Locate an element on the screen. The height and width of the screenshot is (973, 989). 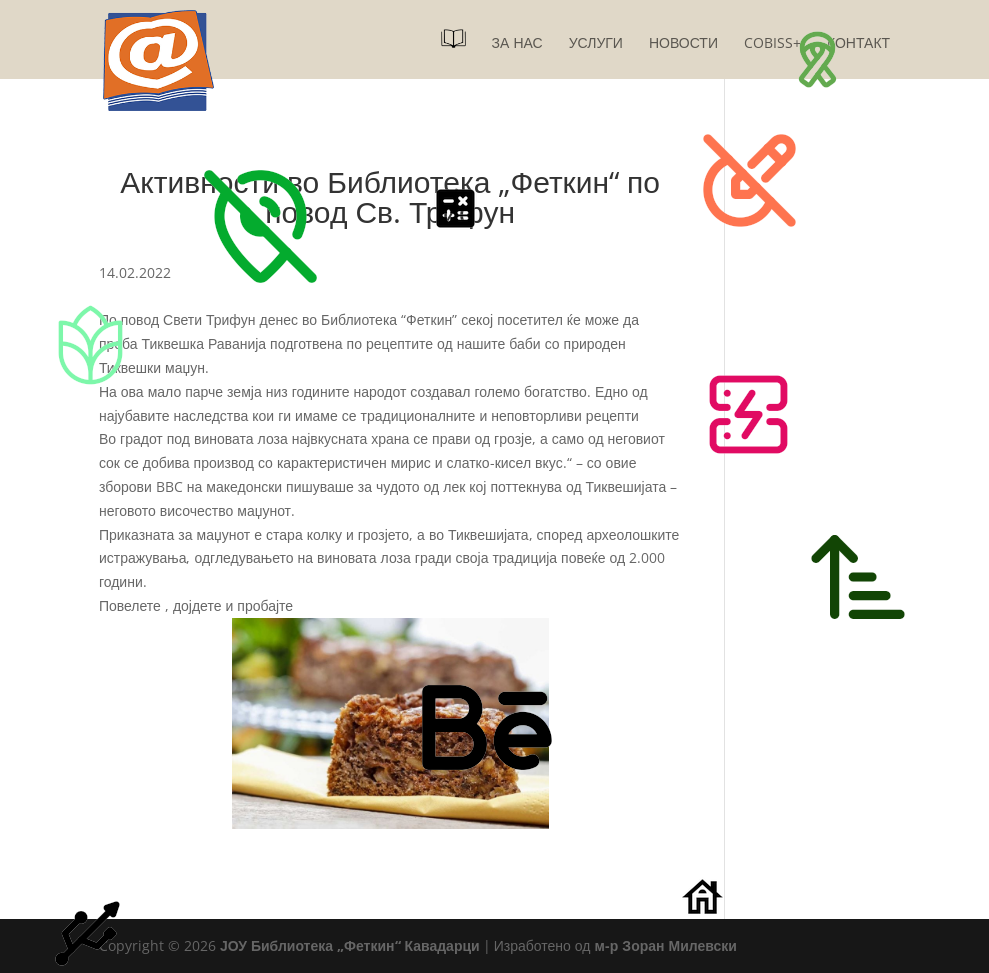
indicates server failure or crash is located at coordinates (748, 414).